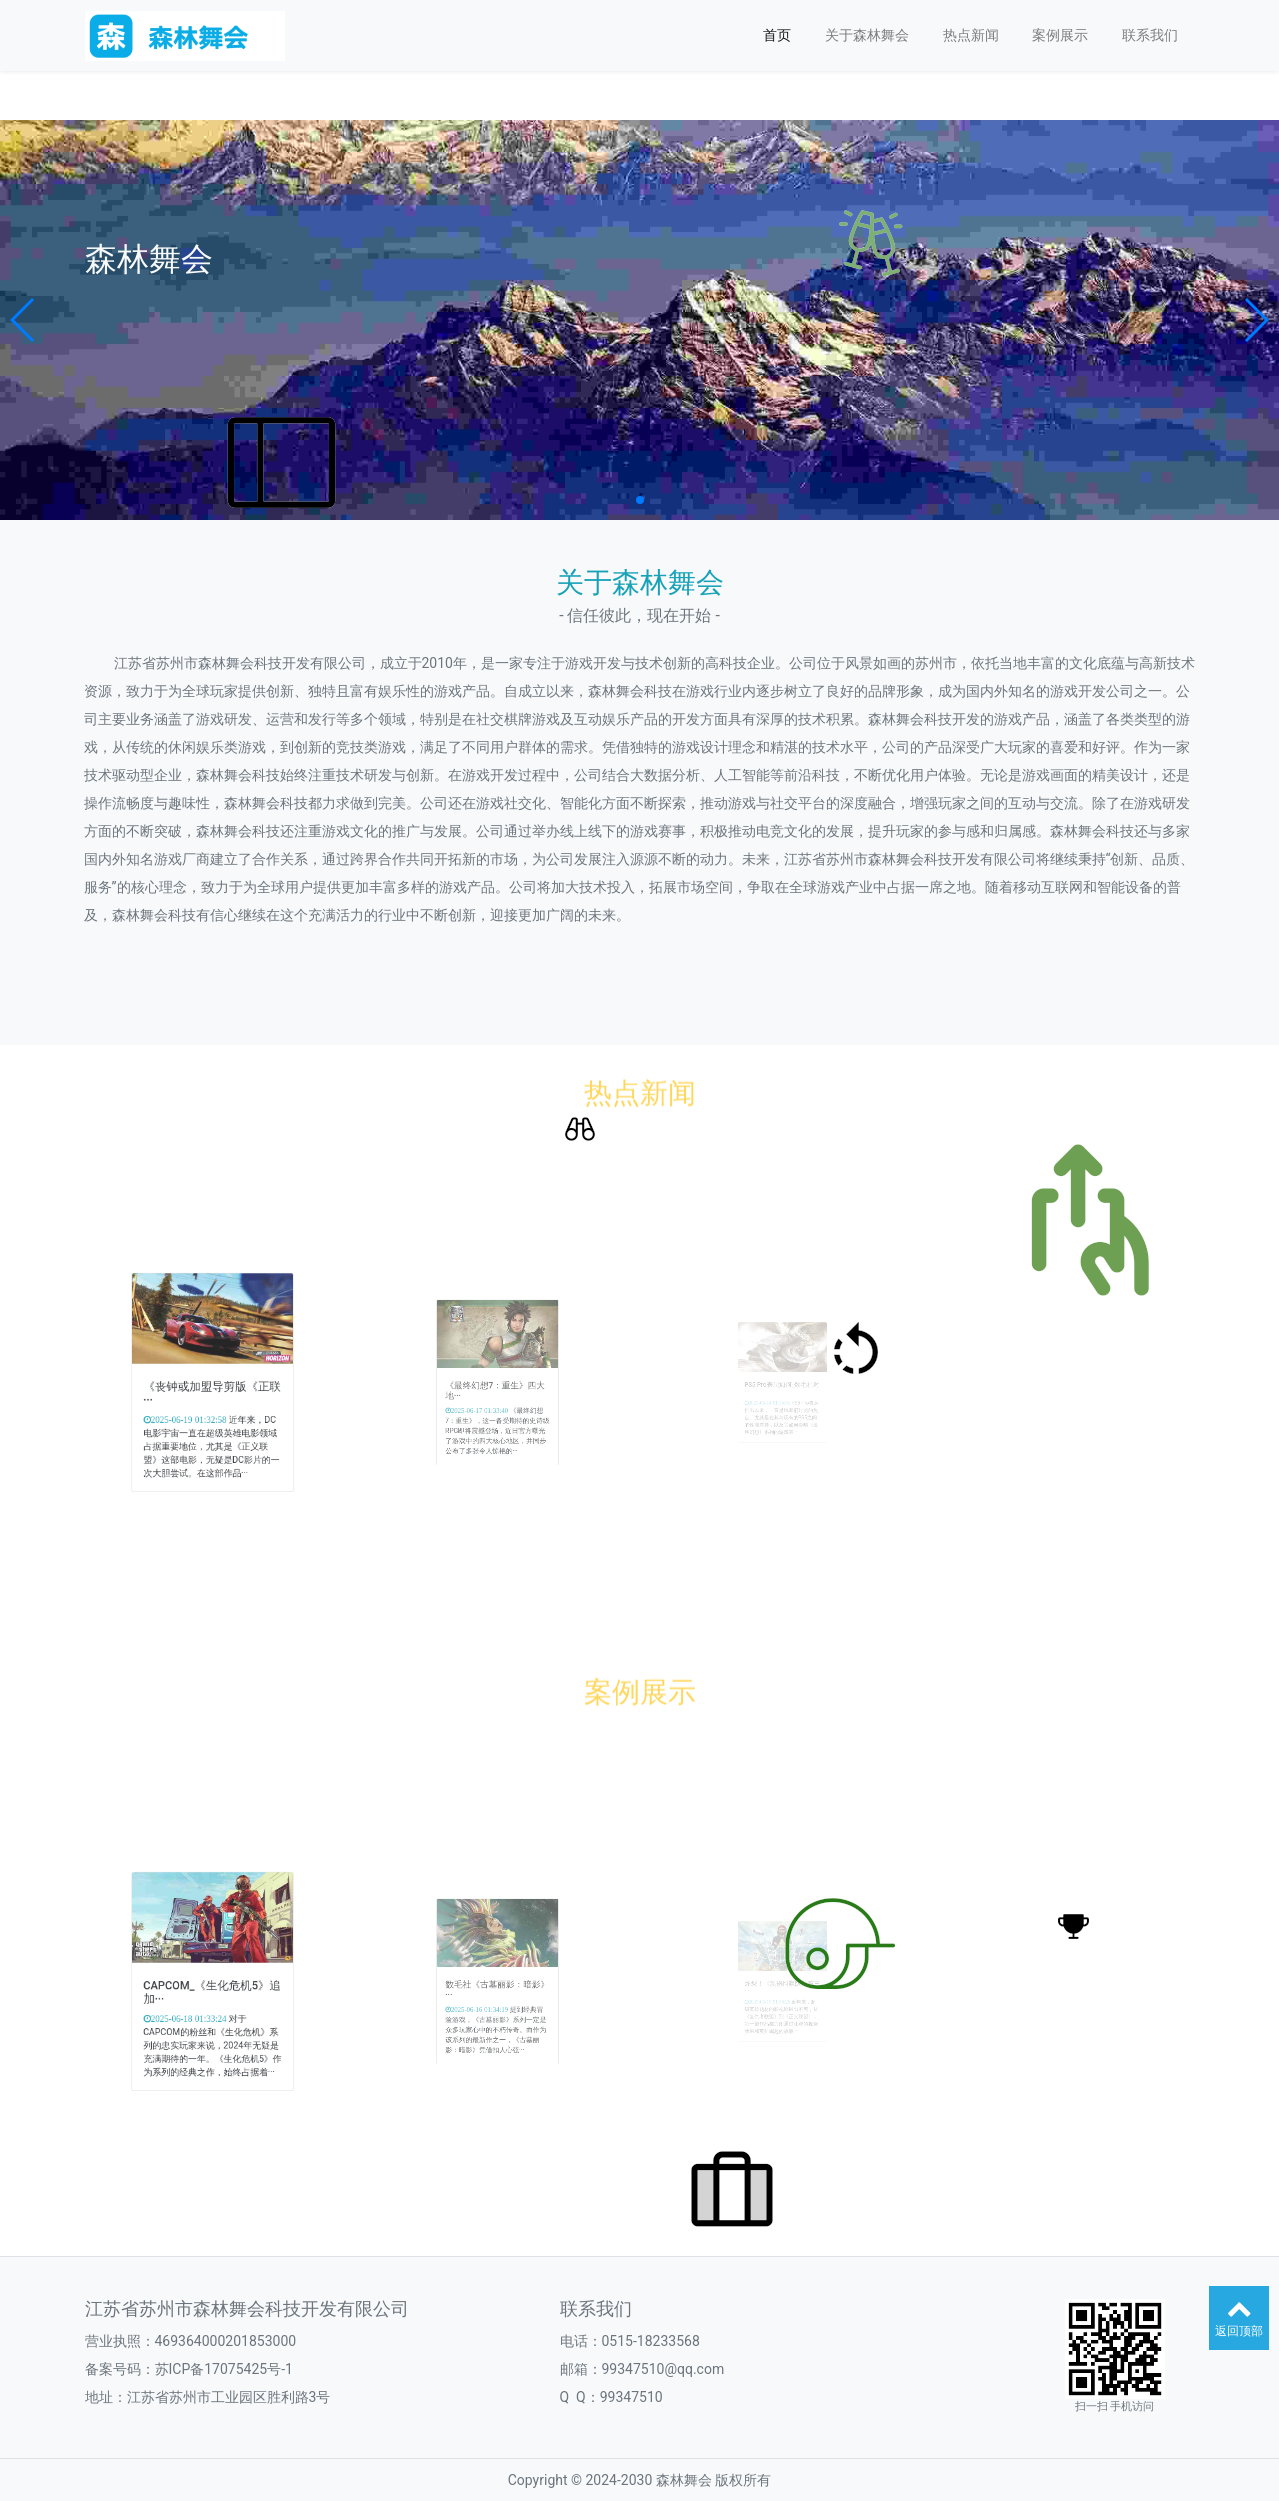 The width and height of the screenshot is (1279, 2501). Describe the element at coordinates (1083, 1220) in the screenshot. I see `deposit or transfer funds` at that location.